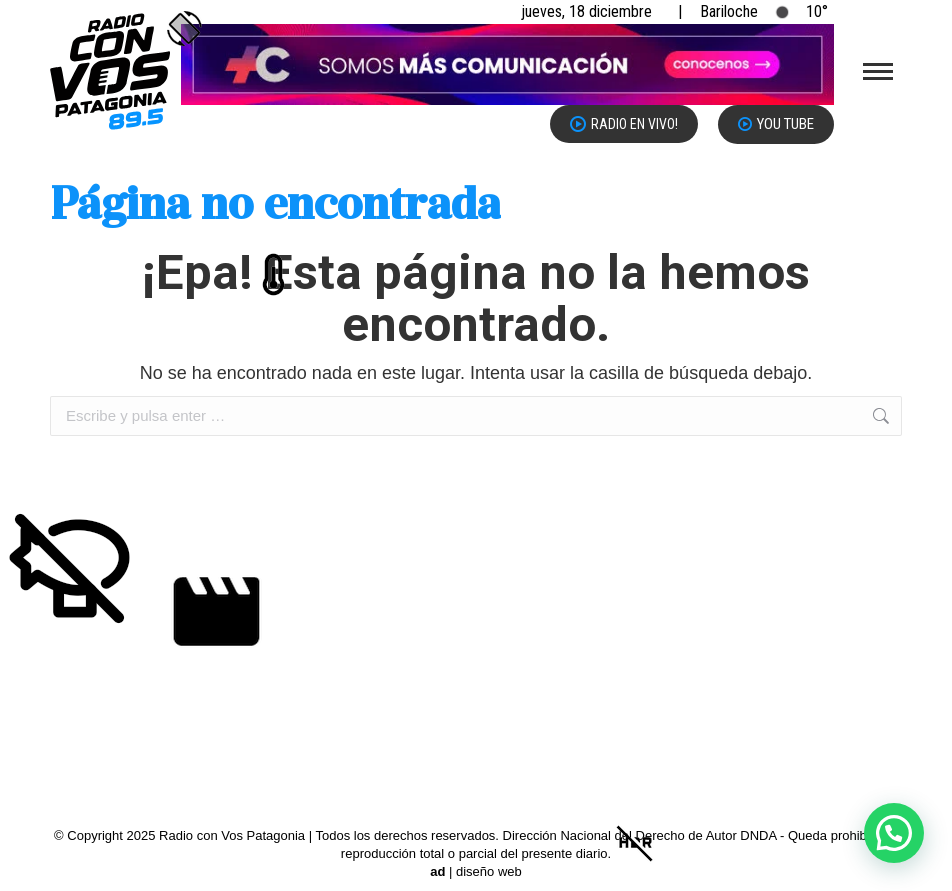  What do you see at coordinates (635, 842) in the screenshot?
I see `disable HDR mode in camera settings` at bounding box center [635, 842].